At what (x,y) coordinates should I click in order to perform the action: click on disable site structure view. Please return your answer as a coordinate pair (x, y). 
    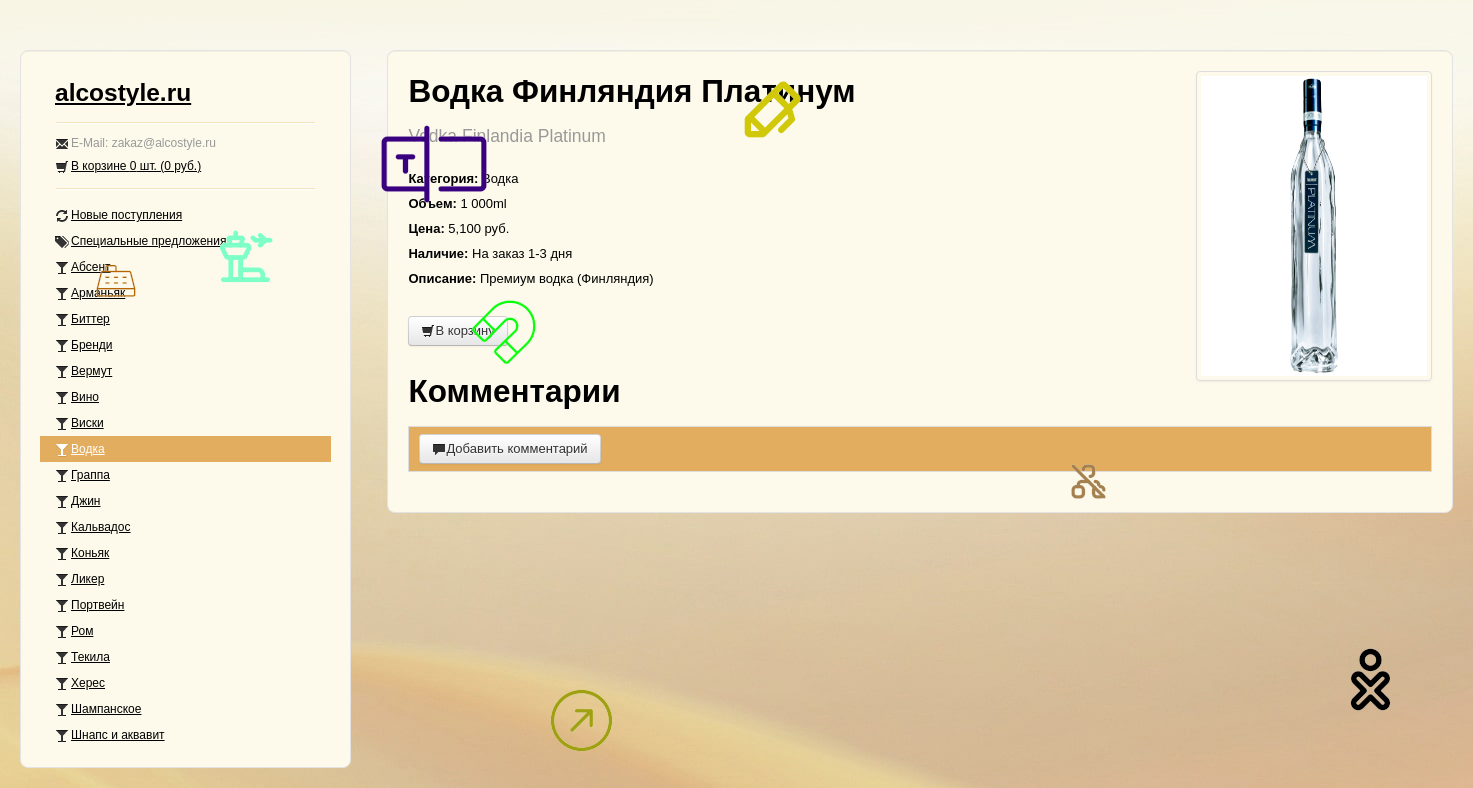
    Looking at the image, I should click on (1088, 481).